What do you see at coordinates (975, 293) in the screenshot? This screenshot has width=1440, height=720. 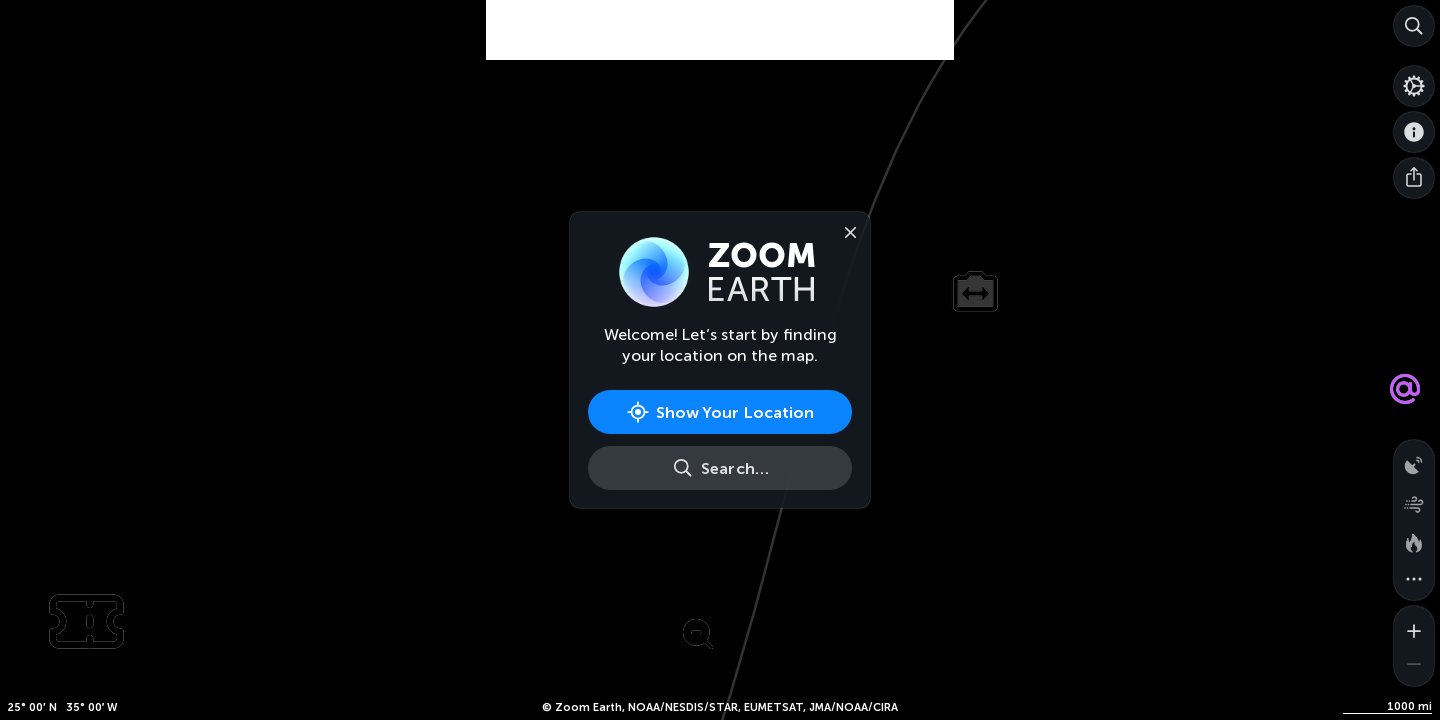 I see `switch between front and rear camera` at bounding box center [975, 293].